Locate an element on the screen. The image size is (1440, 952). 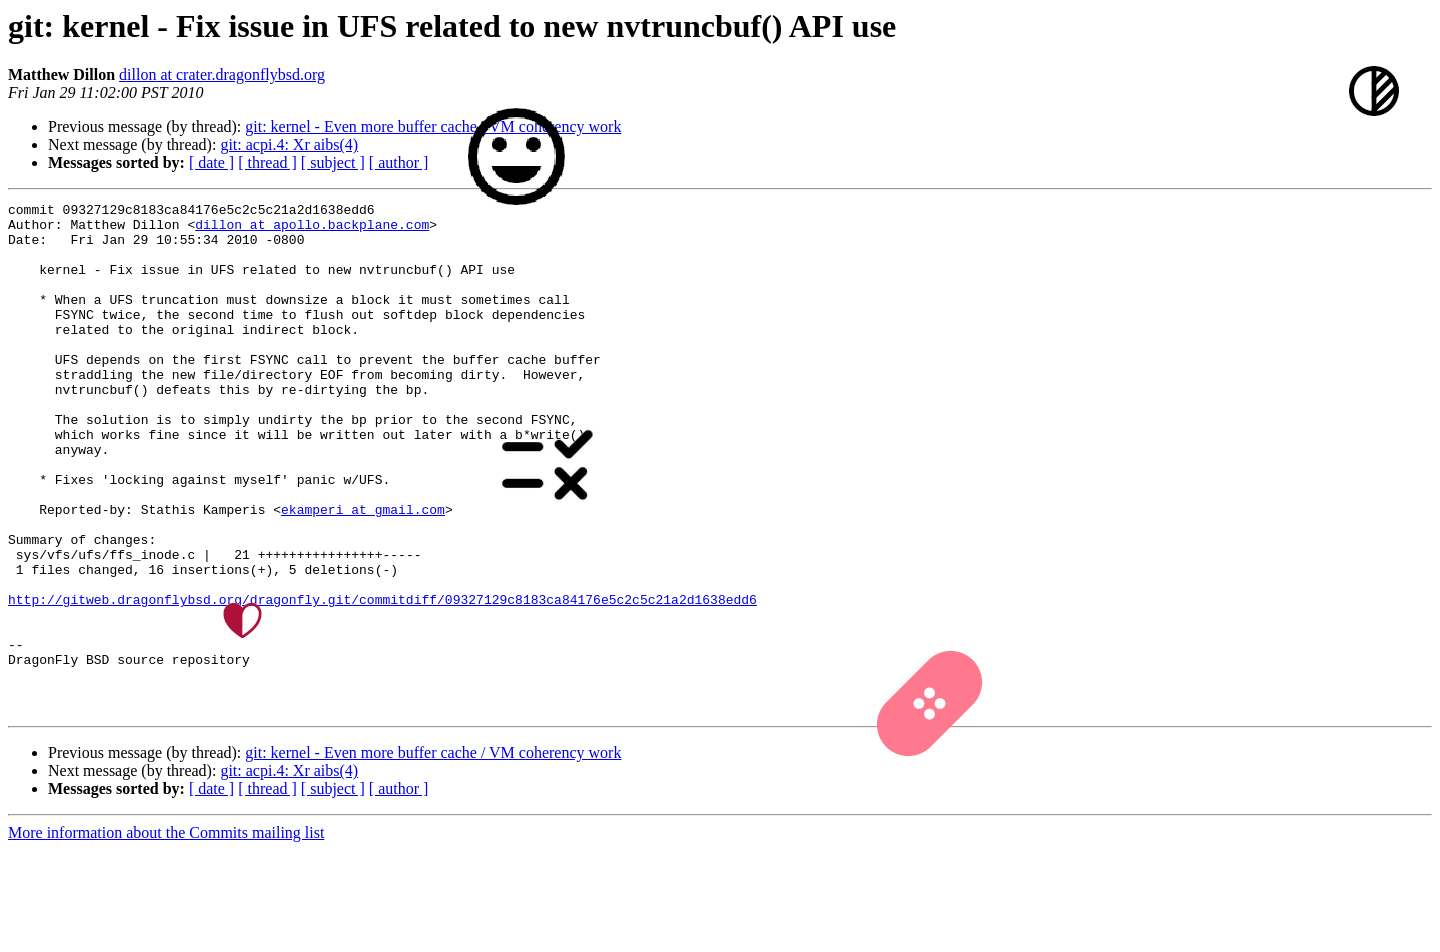
access first aid or medical resources is located at coordinates (929, 703).